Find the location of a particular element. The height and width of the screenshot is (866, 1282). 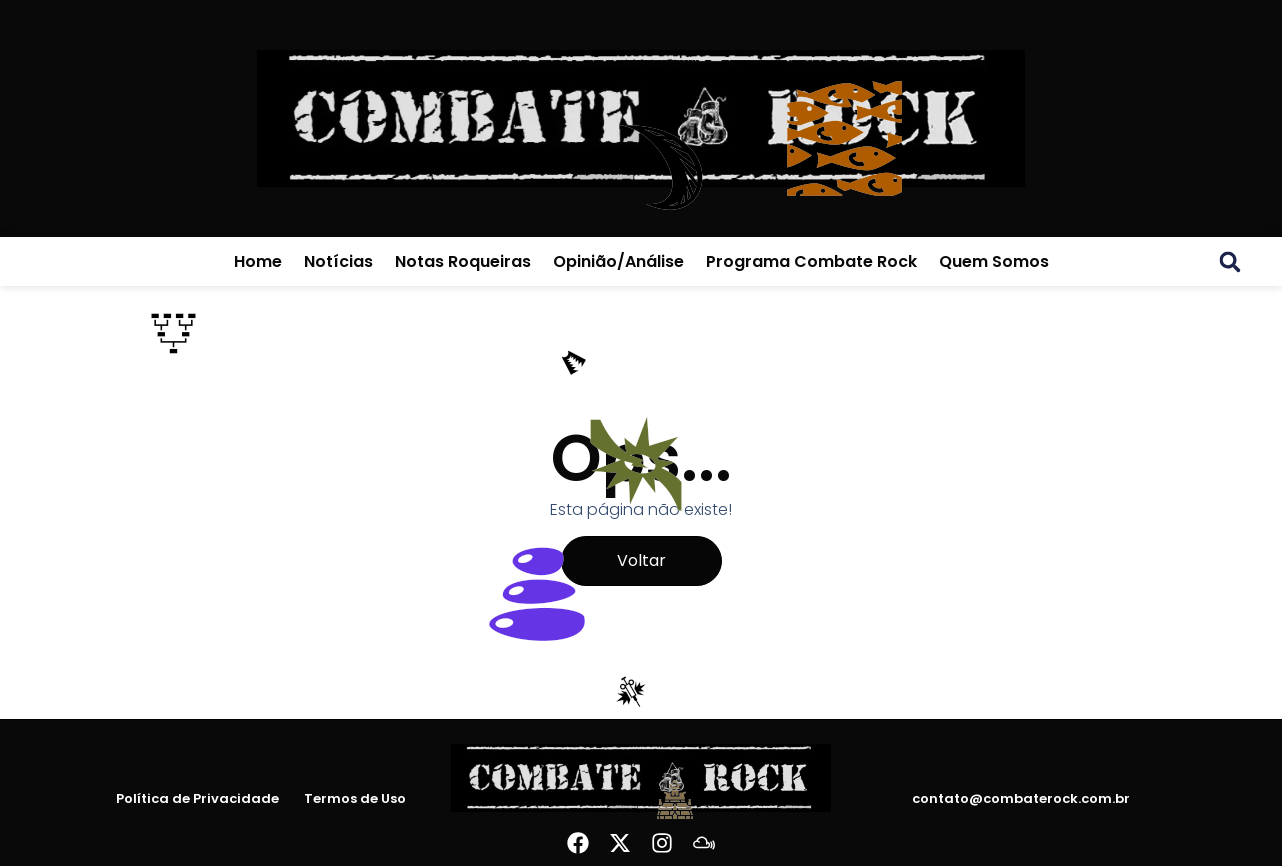

view family tree or genealogy chart is located at coordinates (173, 333).